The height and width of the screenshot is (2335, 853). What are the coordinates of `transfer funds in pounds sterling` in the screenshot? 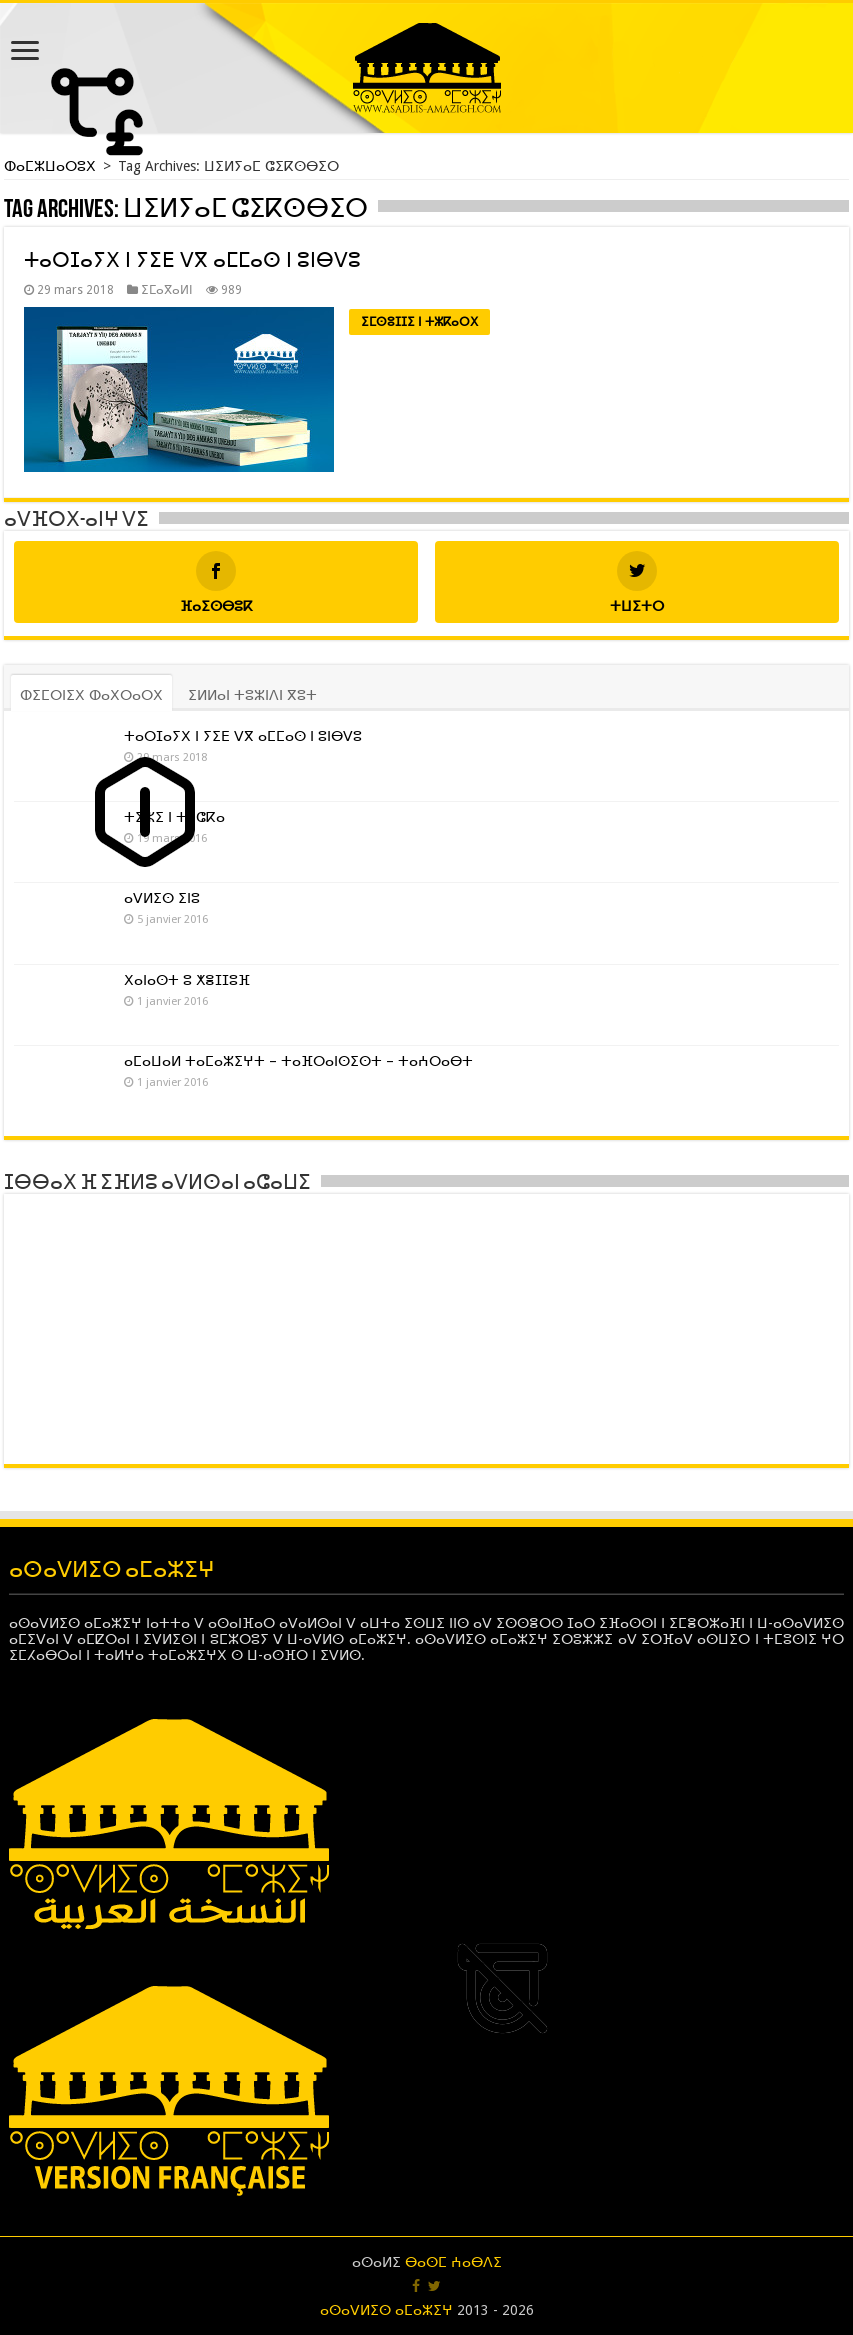 It's located at (97, 114).